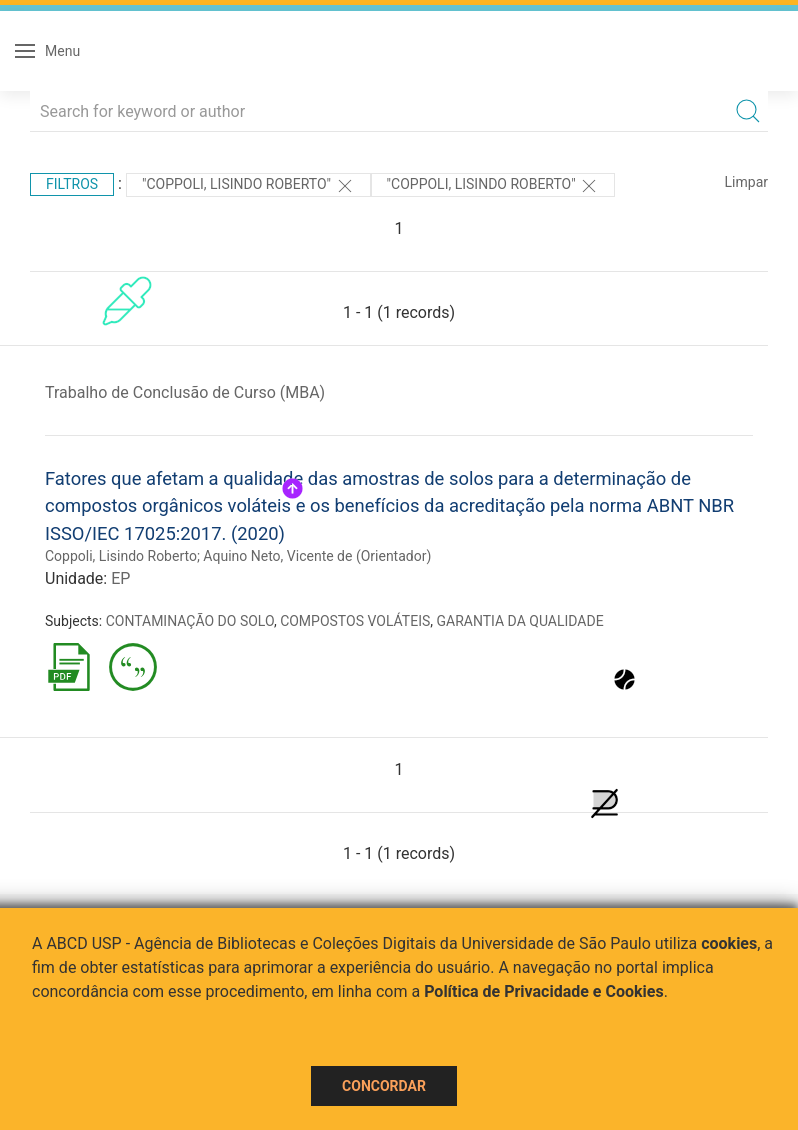 Image resolution: width=798 pixels, height=1130 pixels. What do you see at coordinates (127, 301) in the screenshot?
I see `sample a color from the canvas` at bounding box center [127, 301].